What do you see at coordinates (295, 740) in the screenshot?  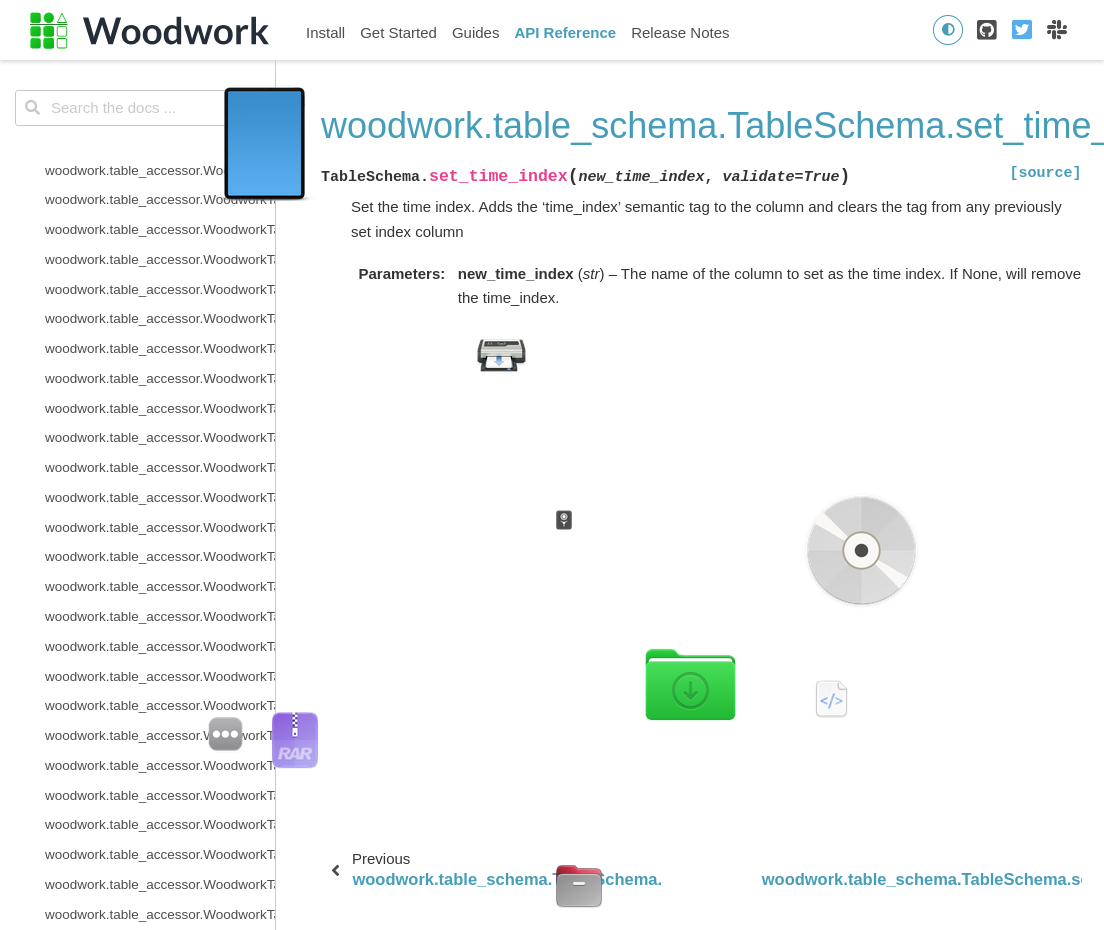 I see `a compressed RAR archive file` at bounding box center [295, 740].